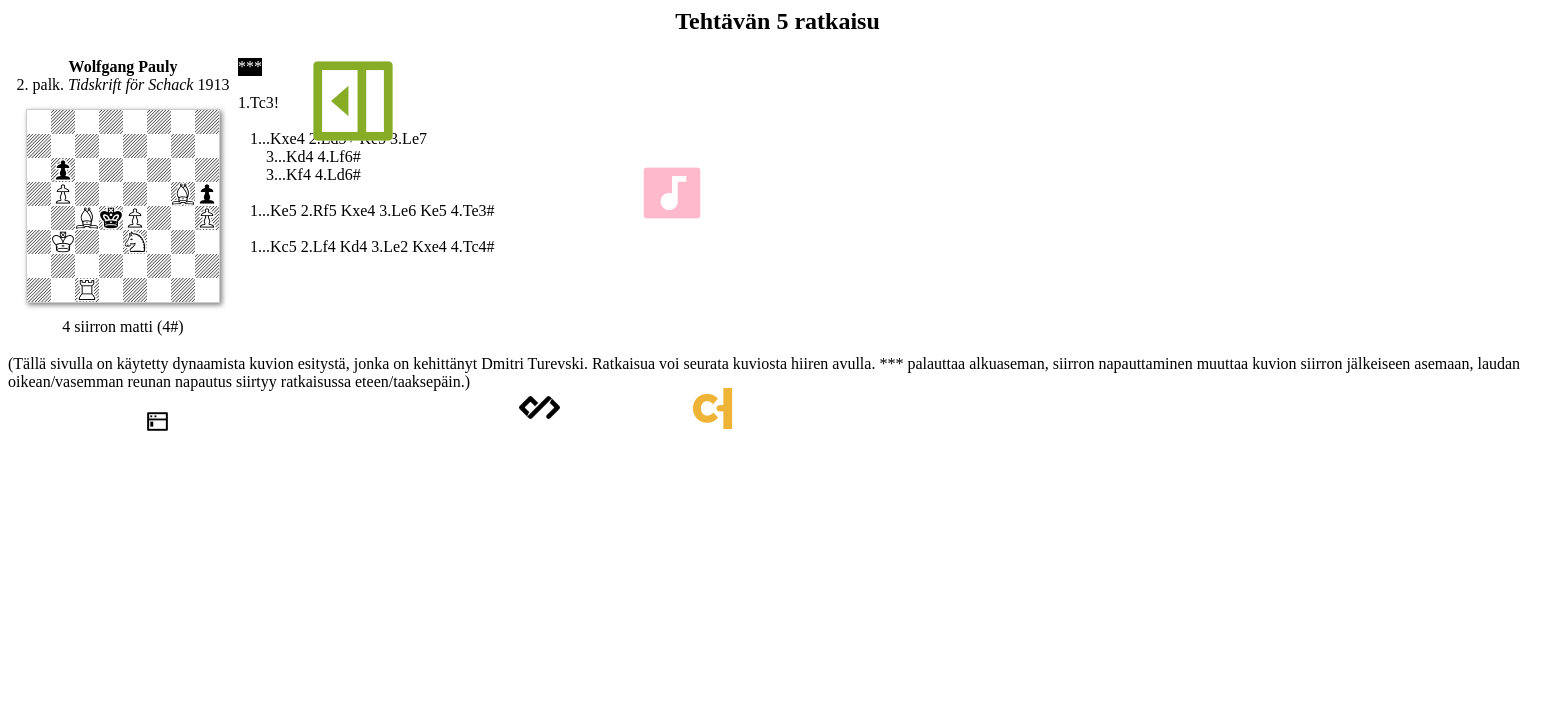 This screenshot has width=1555, height=720. Describe the element at coordinates (539, 407) in the screenshot. I see `open daily.dev app` at that location.